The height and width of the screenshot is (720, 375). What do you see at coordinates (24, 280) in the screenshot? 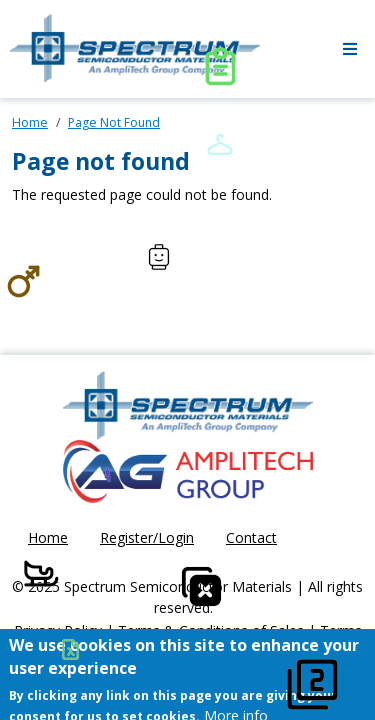
I see `indicates androgynous or non-binary gender identity` at bounding box center [24, 280].